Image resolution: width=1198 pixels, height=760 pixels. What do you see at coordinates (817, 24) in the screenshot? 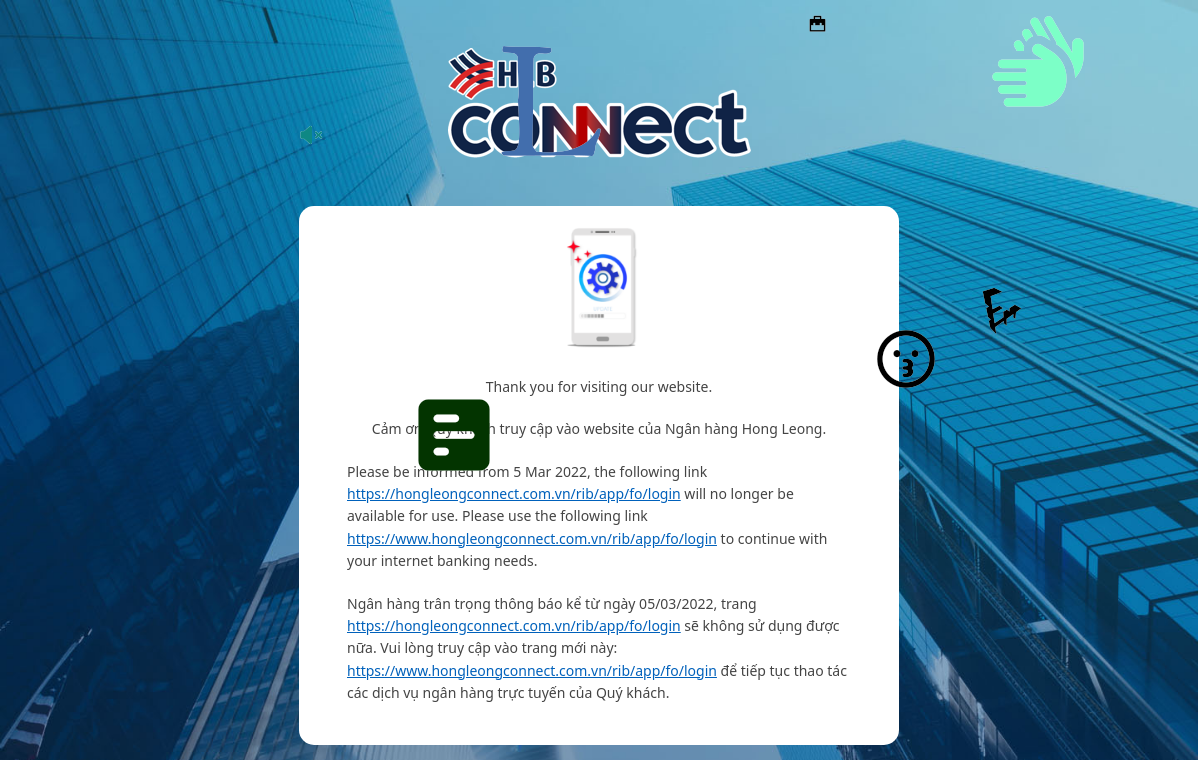
I see `access work or business documents` at bounding box center [817, 24].